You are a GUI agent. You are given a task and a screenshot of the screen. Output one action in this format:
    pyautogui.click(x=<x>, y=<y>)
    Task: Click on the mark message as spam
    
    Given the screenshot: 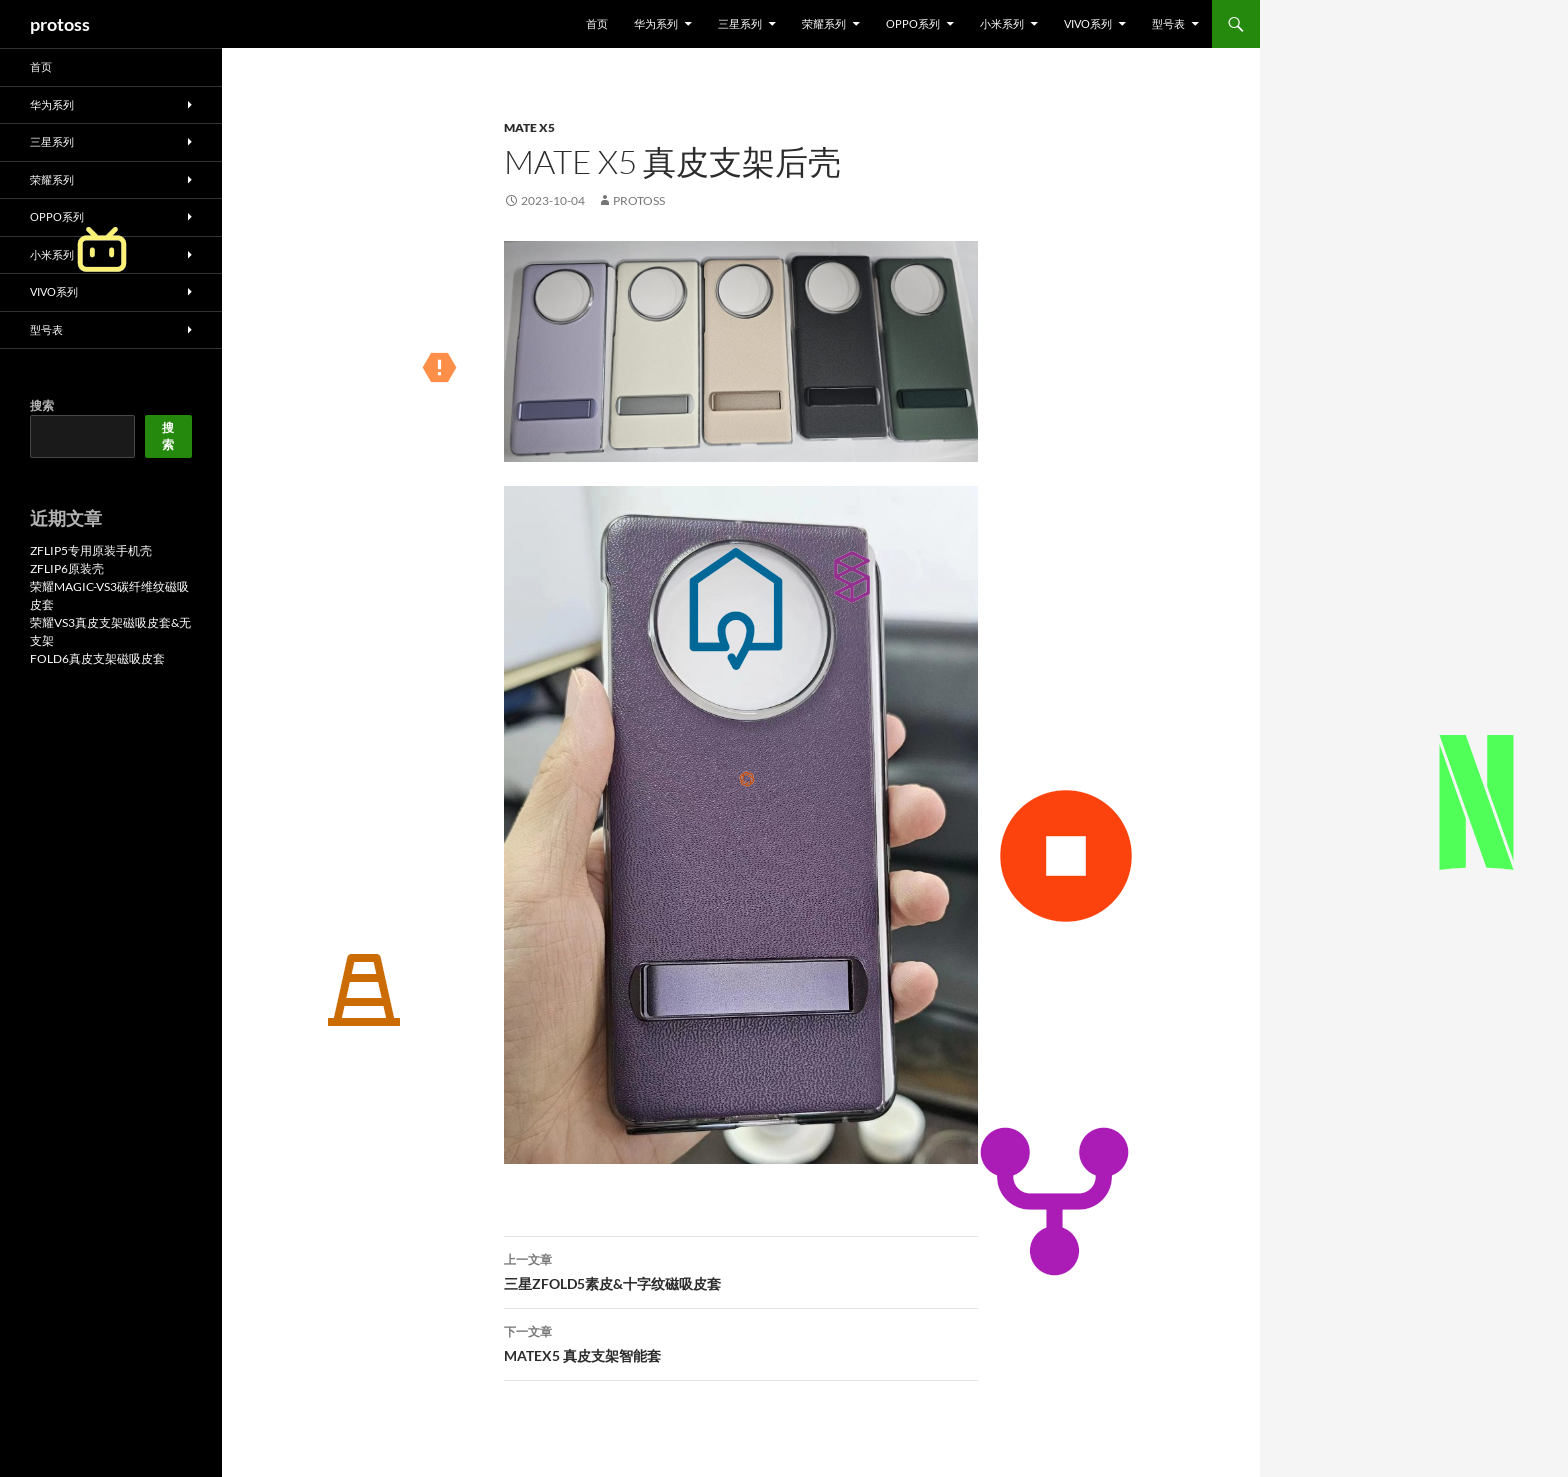 What is the action you would take?
    pyautogui.click(x=439, y=367)
    